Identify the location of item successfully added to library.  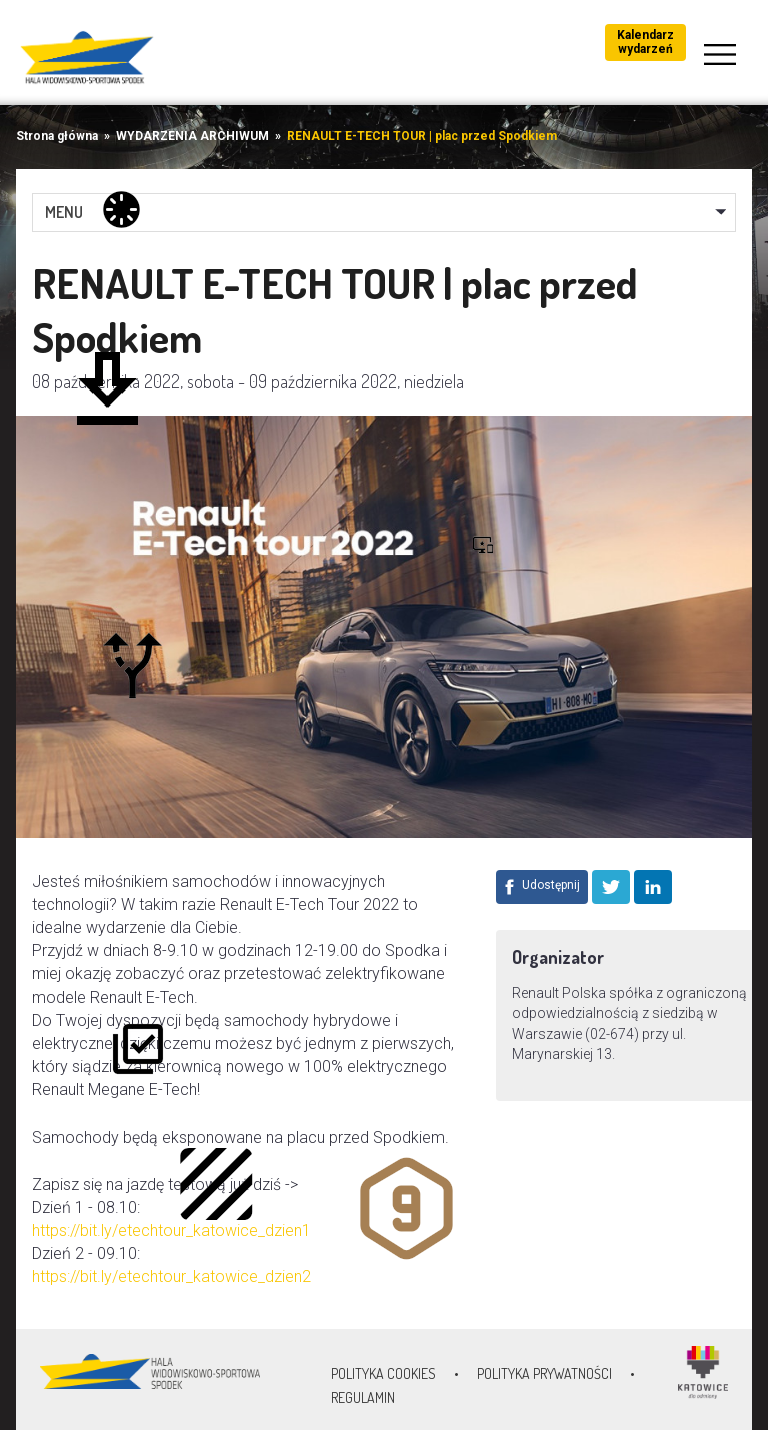
(138, 1049).